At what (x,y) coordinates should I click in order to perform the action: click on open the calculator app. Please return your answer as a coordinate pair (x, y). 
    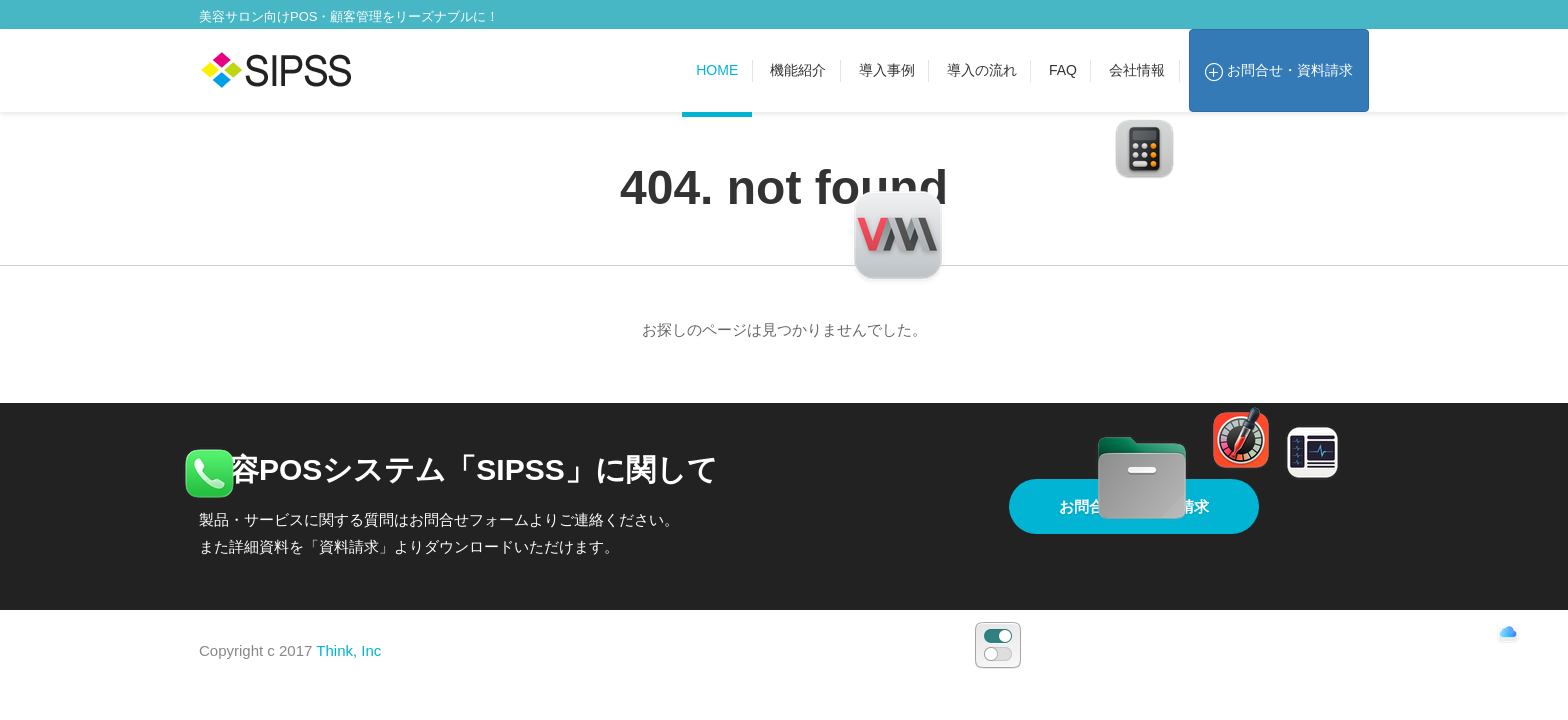
    Looking at the image, I should click on (1144, 148).